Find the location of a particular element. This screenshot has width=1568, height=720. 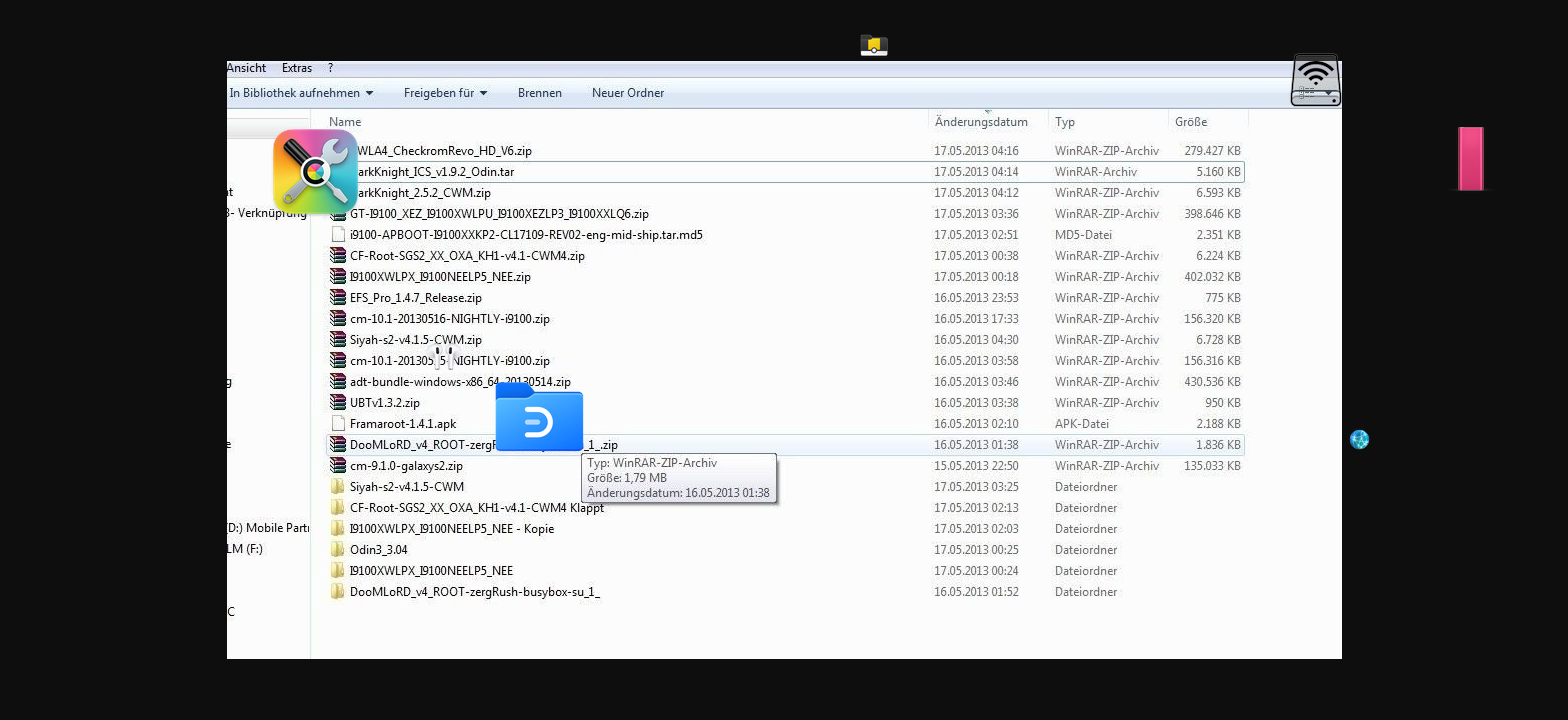

access network settings is located at coordinates (1359, 439).